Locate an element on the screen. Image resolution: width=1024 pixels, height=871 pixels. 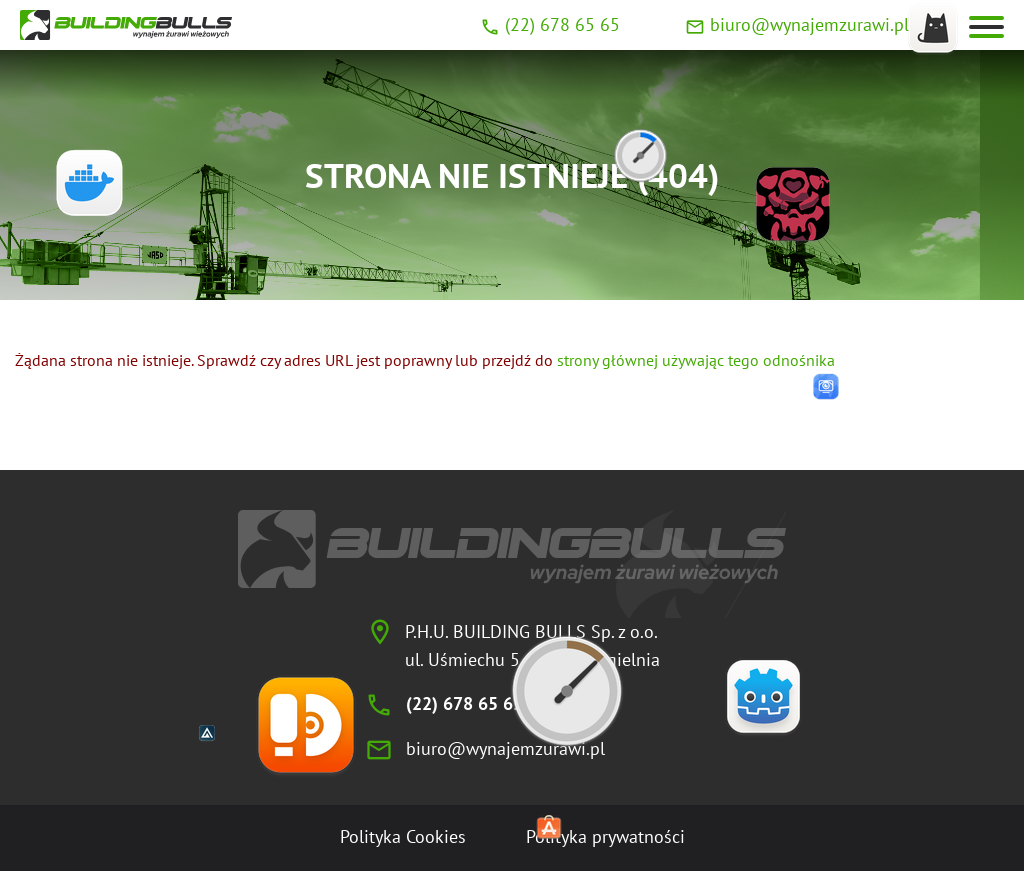
open impression, a disk image writing utility is located at coordinates (306, 725).